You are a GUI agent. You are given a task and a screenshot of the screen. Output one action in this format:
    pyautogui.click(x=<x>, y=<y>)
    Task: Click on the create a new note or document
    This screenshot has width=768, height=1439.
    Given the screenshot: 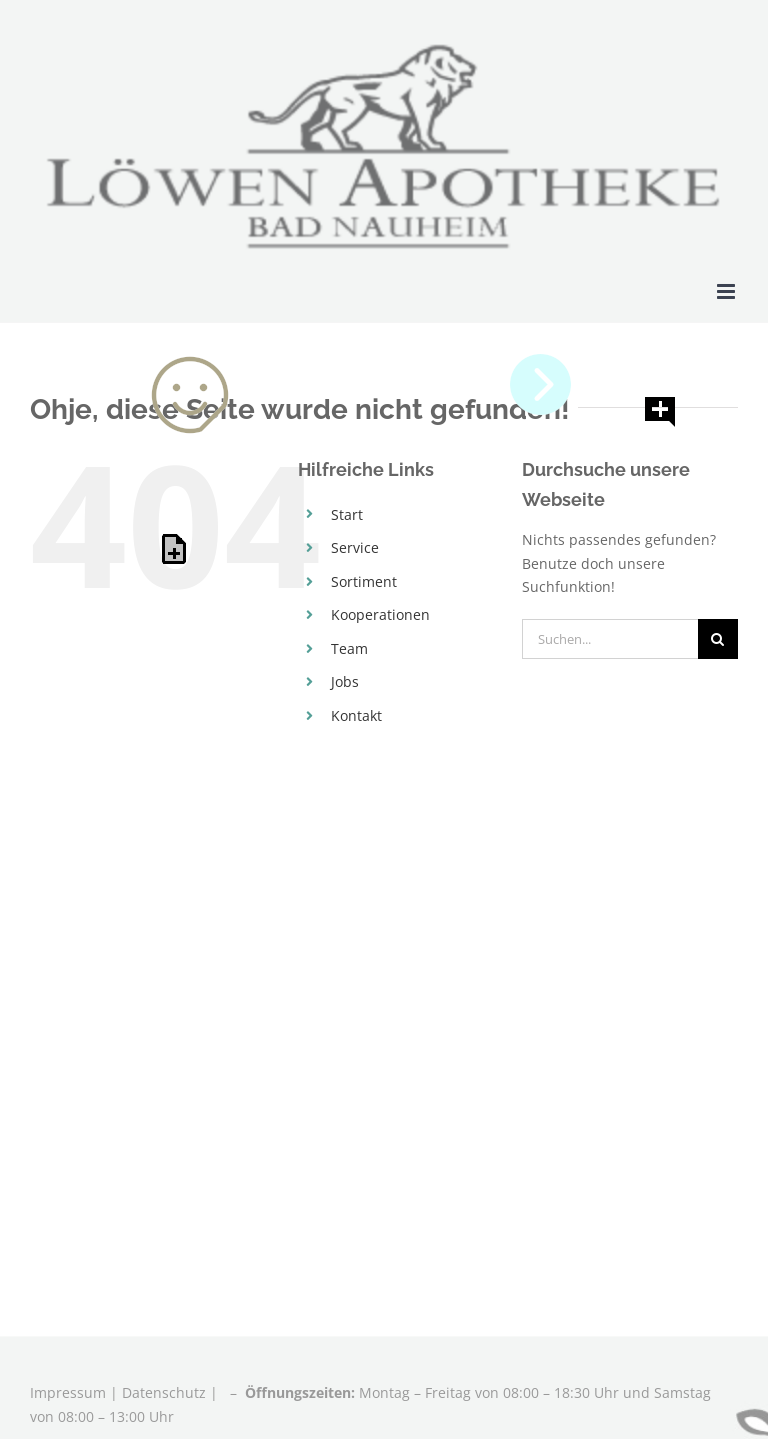 What is the action you would take?
    pyautogui.click(x=174, y=549)
    